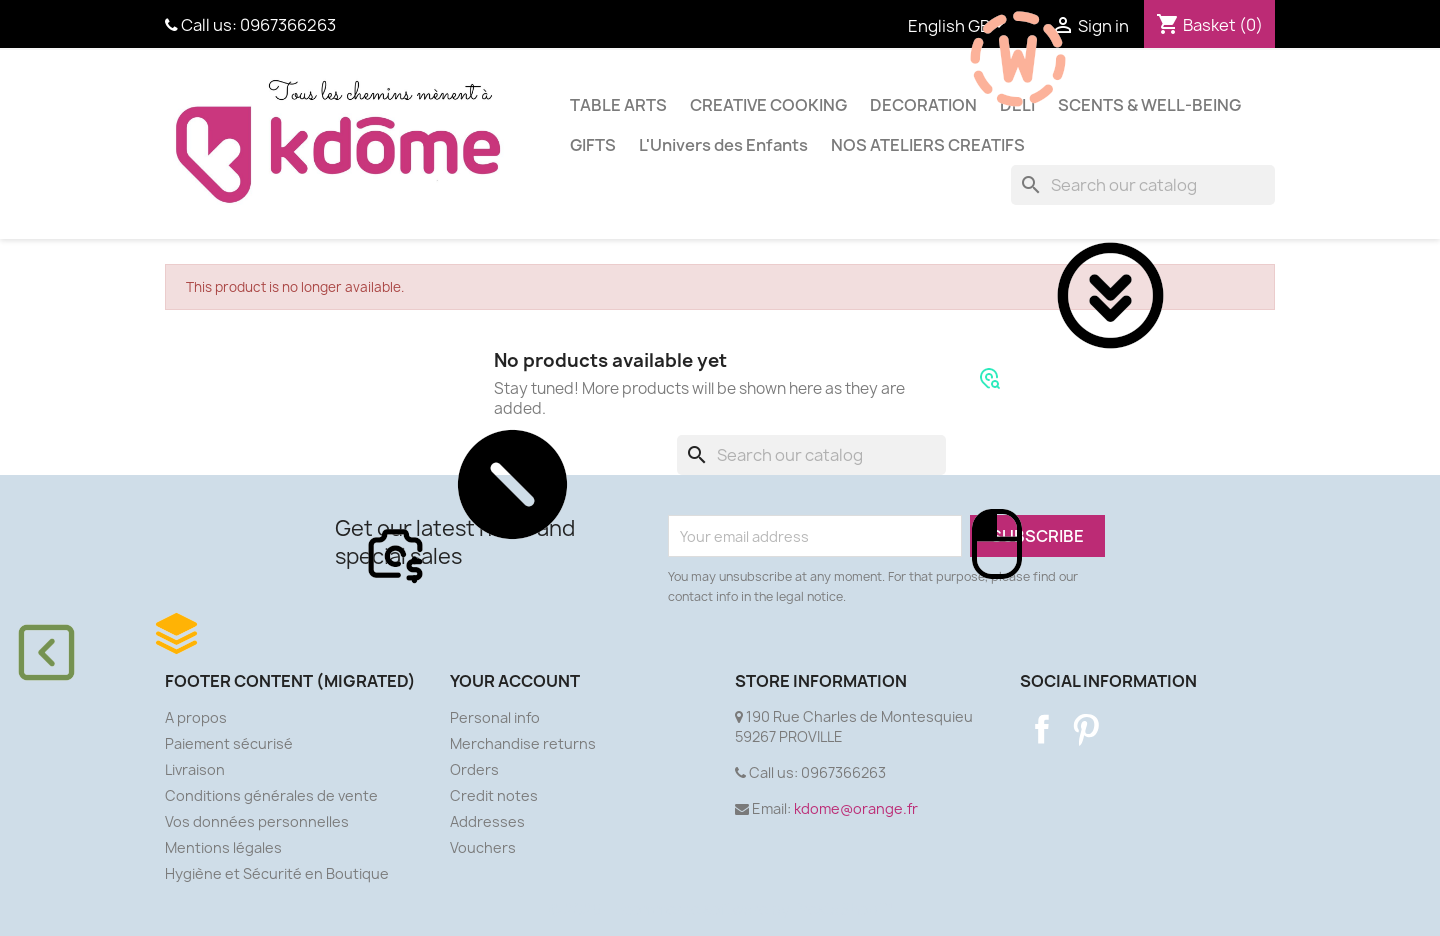 This screenshot has height=936, width=1440. Describe the element at coordinates (176, 633) in the screenshot. I see `view stacked layers or content` at that location.